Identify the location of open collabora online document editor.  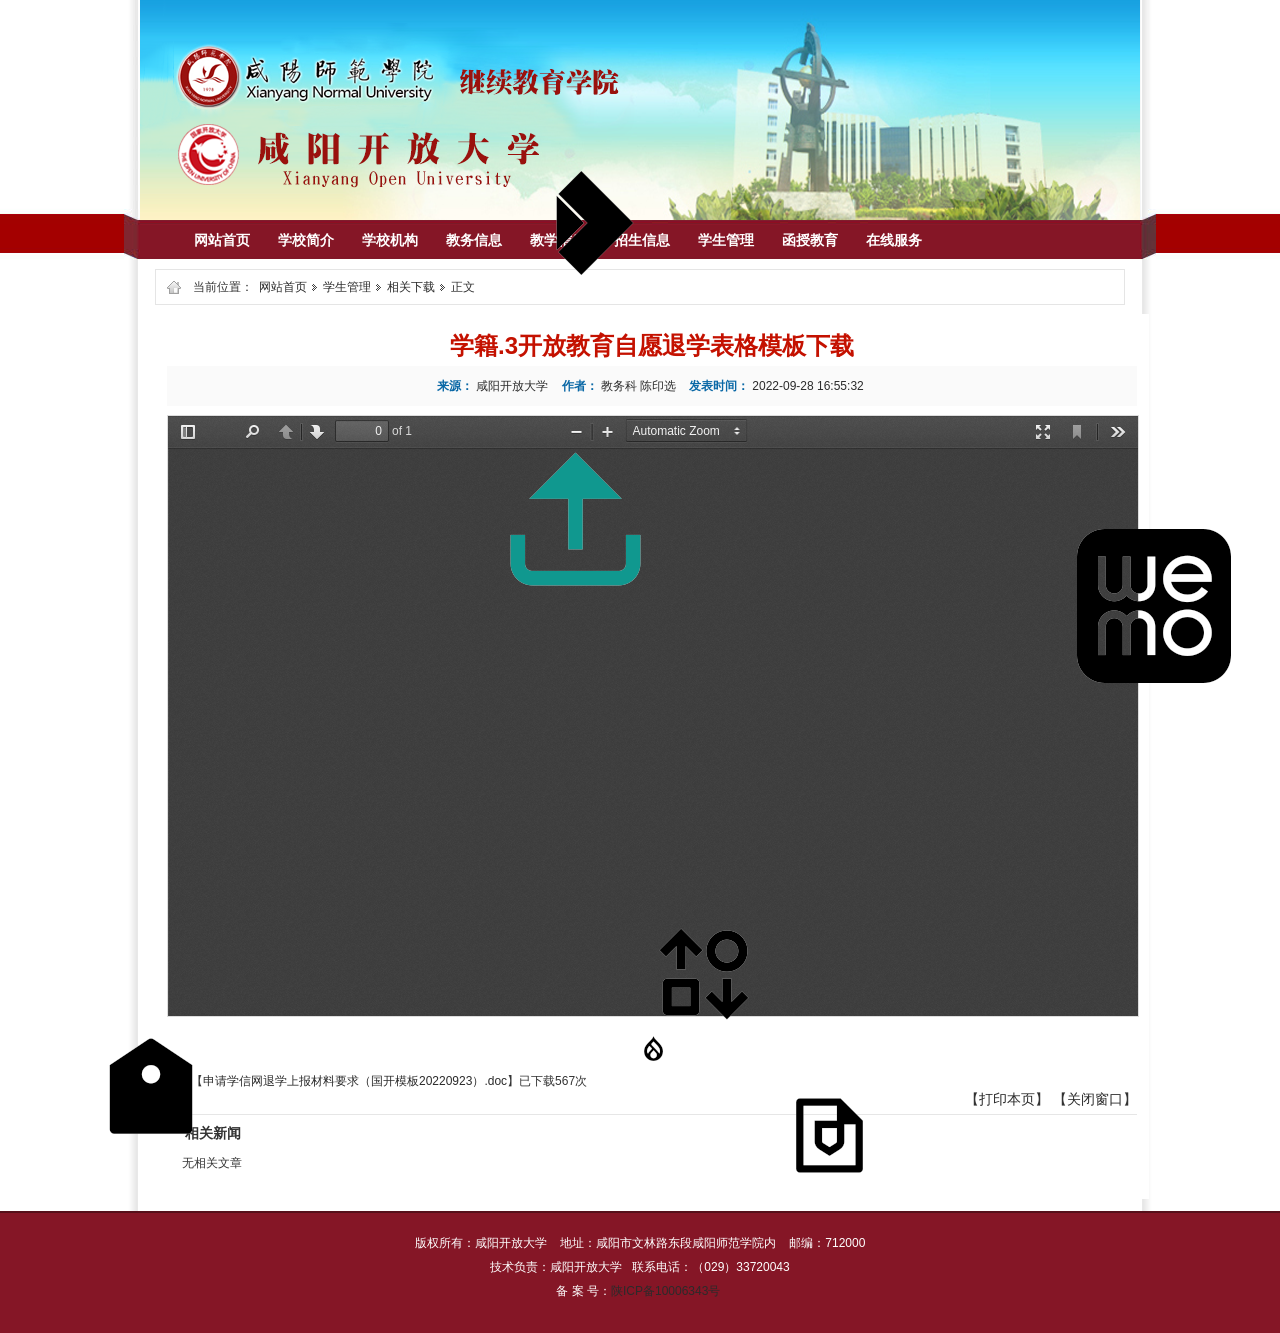
(595, 223).